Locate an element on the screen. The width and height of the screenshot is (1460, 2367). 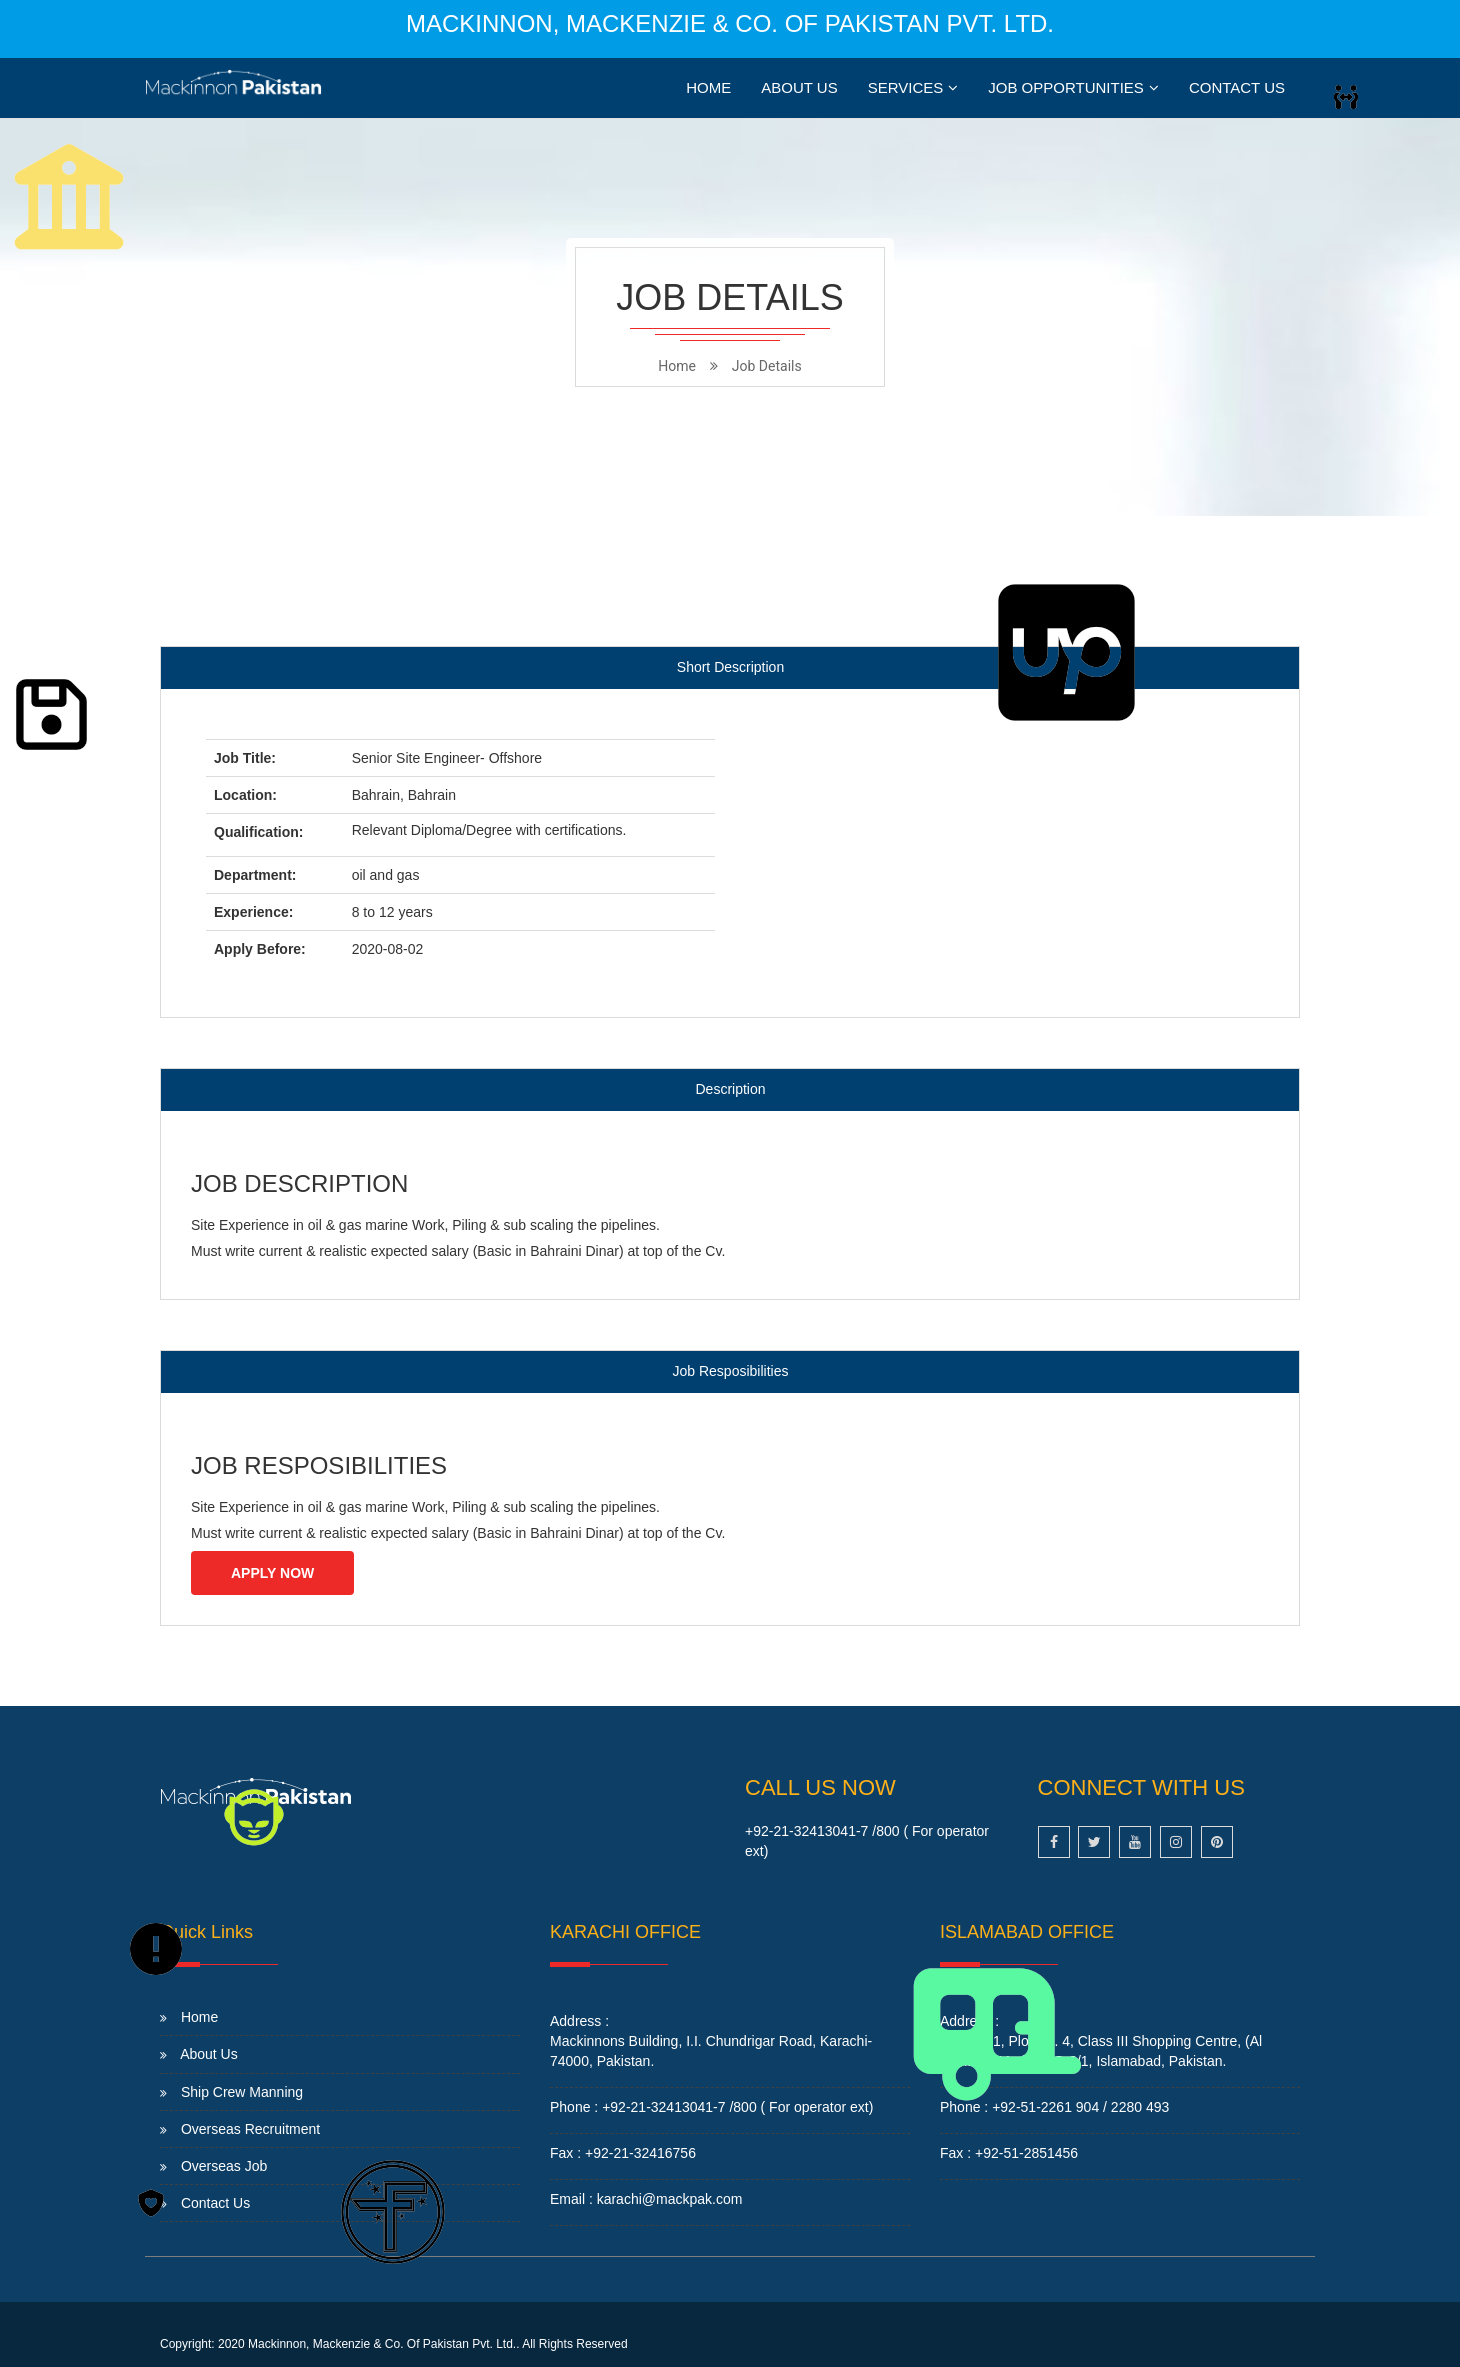
save current file or document is located at coordinates (51, 714).